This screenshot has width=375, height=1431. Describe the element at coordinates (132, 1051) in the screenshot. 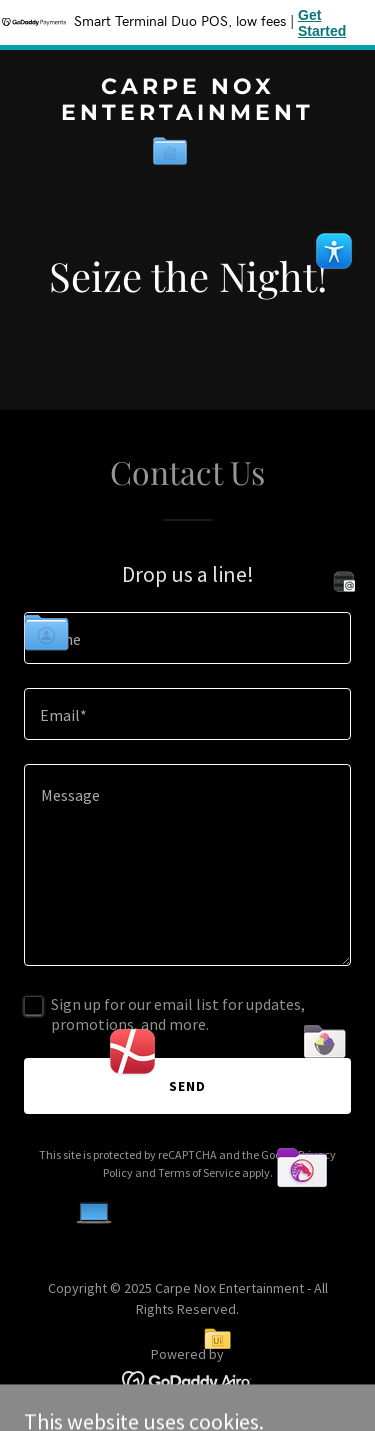

I see `open wineglass app for managing wine/windows applications` at that location.